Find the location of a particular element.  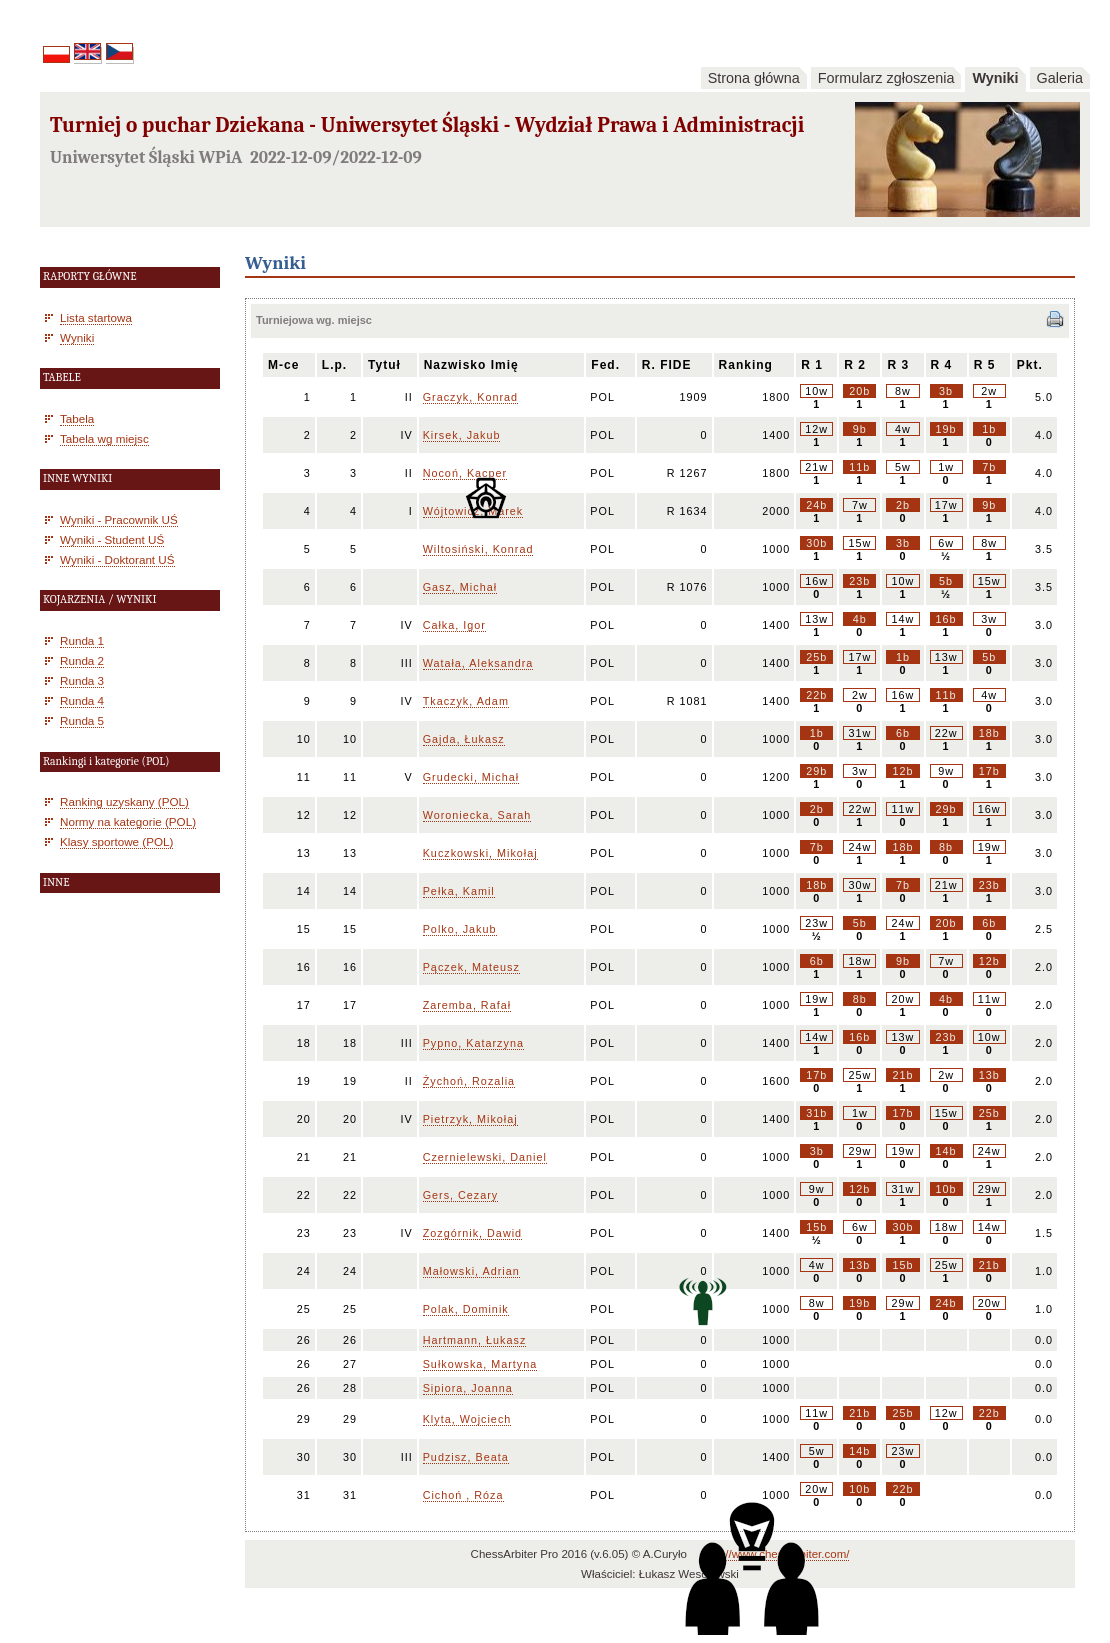

indicates active awareness or alert mode is located at coordinates (702, 1301).